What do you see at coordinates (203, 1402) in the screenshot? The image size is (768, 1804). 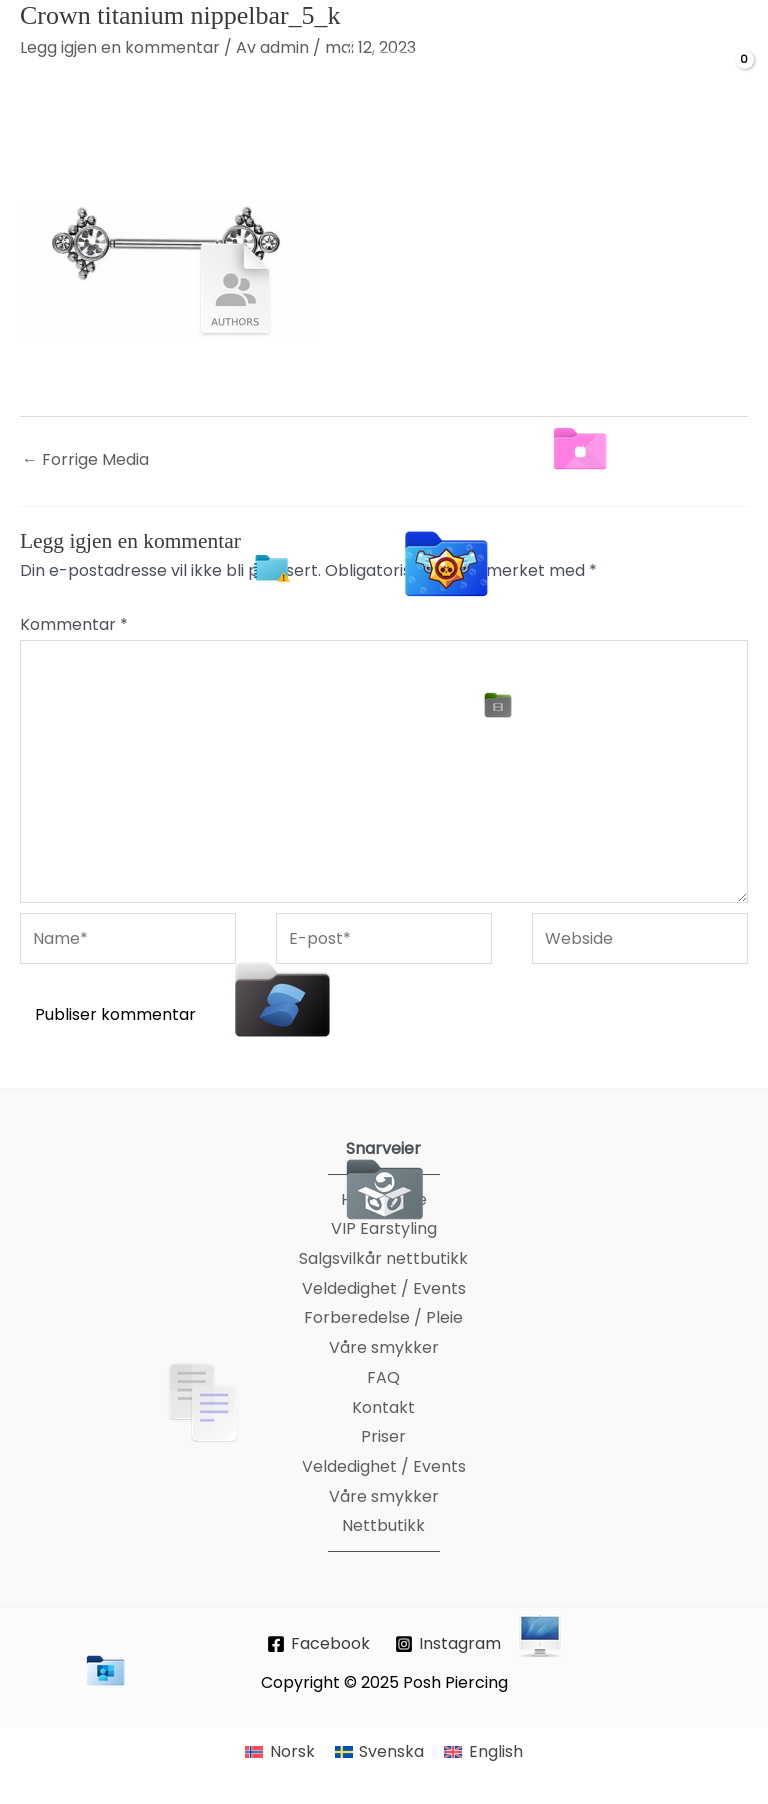 I see `copy selected content to clipboard` at bounding box center [203, 1402].